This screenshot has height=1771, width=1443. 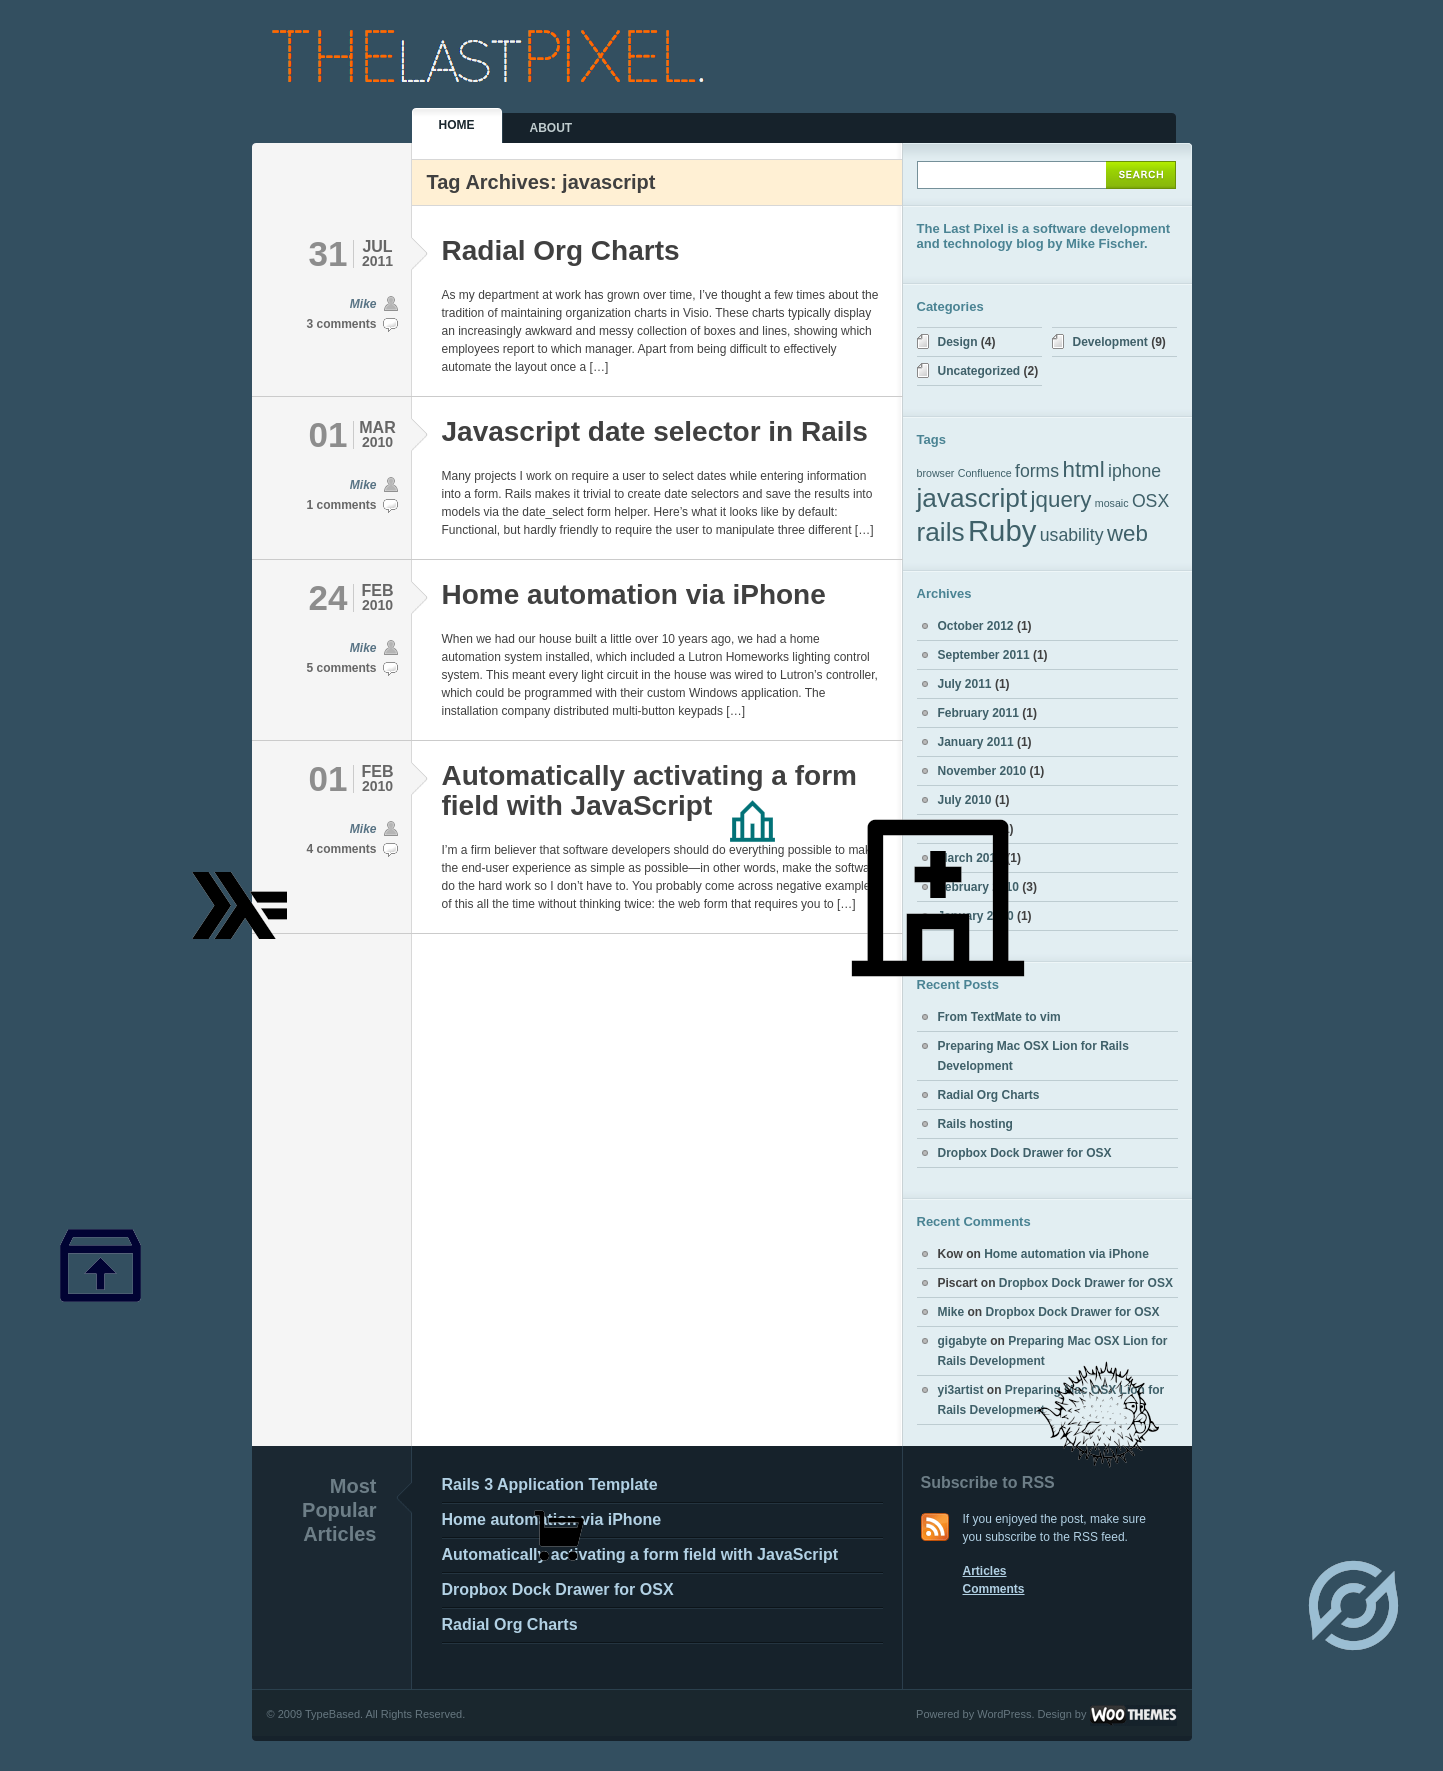 I want to click on find nearby hospitals, so click(x=938, y=898).